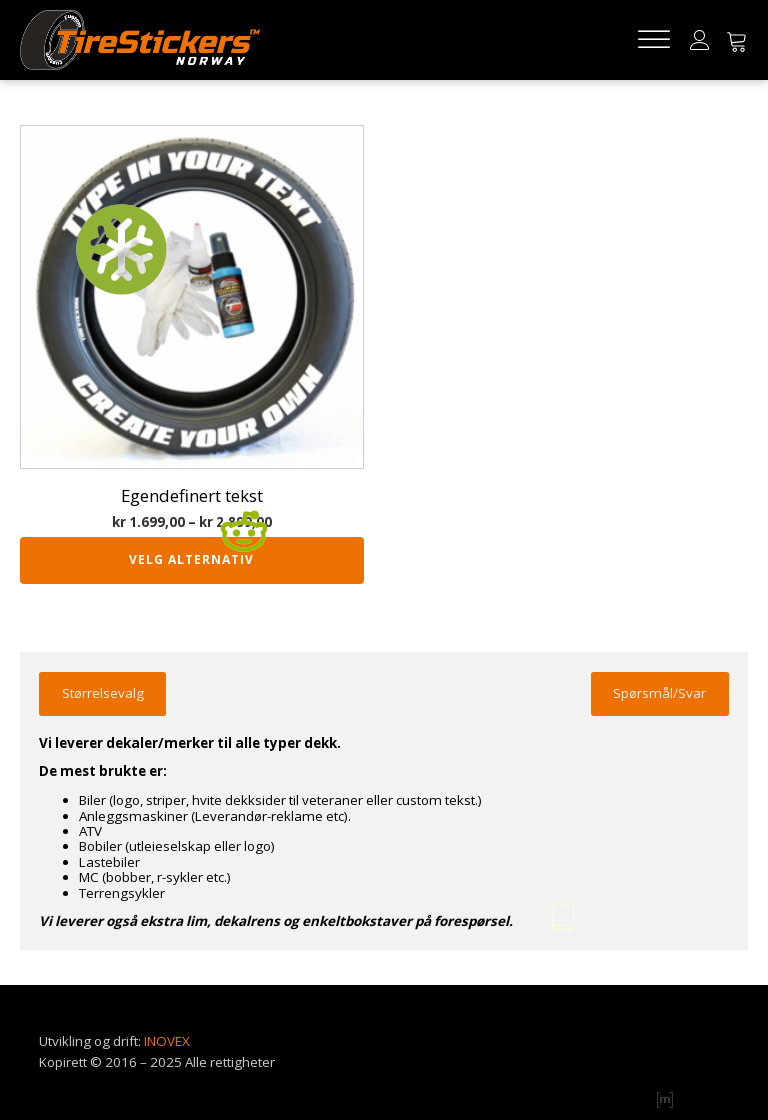 The image size is (768, 1120). Describe the element at coordinates (665, 1100) in the screenshot. I see `link to Matrix messaging platform` at that location.